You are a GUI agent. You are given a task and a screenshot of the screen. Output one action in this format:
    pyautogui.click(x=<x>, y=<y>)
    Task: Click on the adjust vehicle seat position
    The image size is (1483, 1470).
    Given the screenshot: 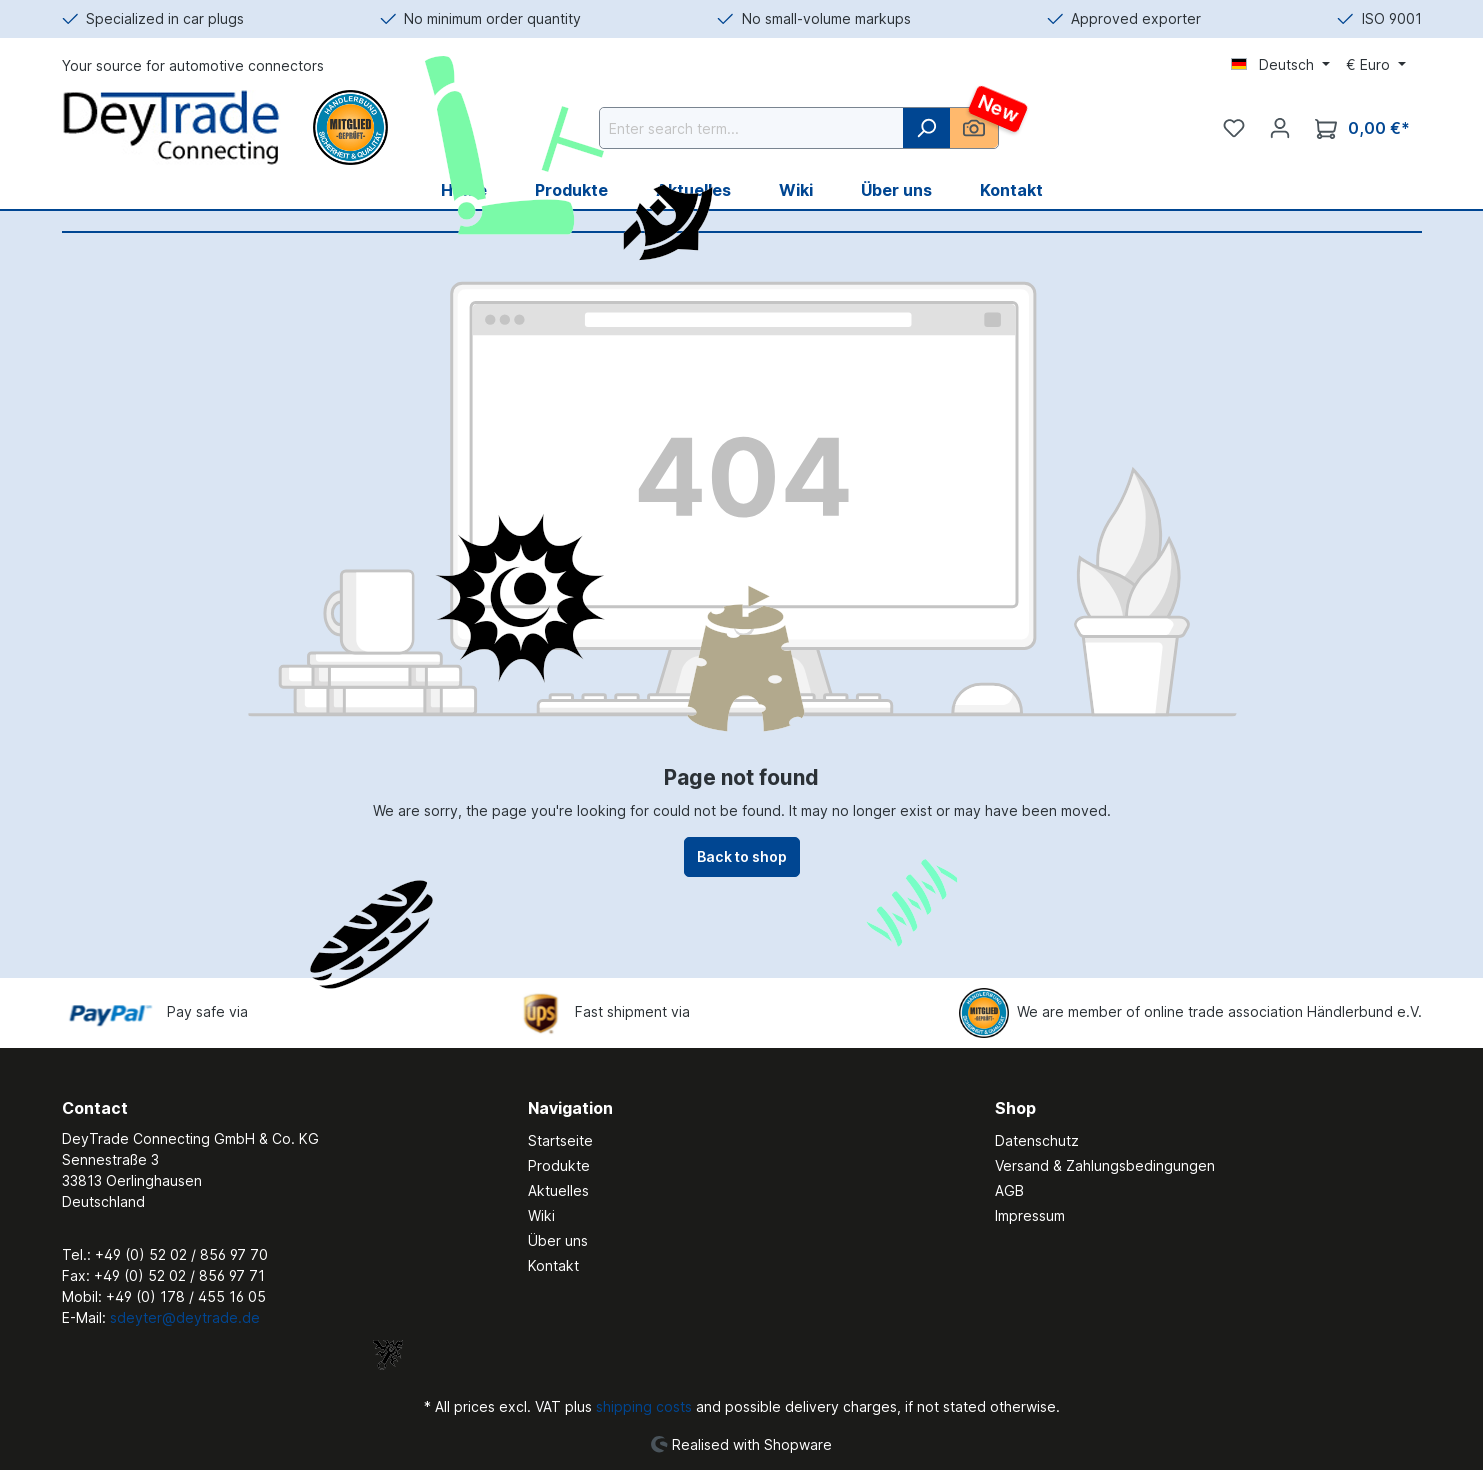 What is the action you would take?
    pyautogui.click(x=513, y=146)
    